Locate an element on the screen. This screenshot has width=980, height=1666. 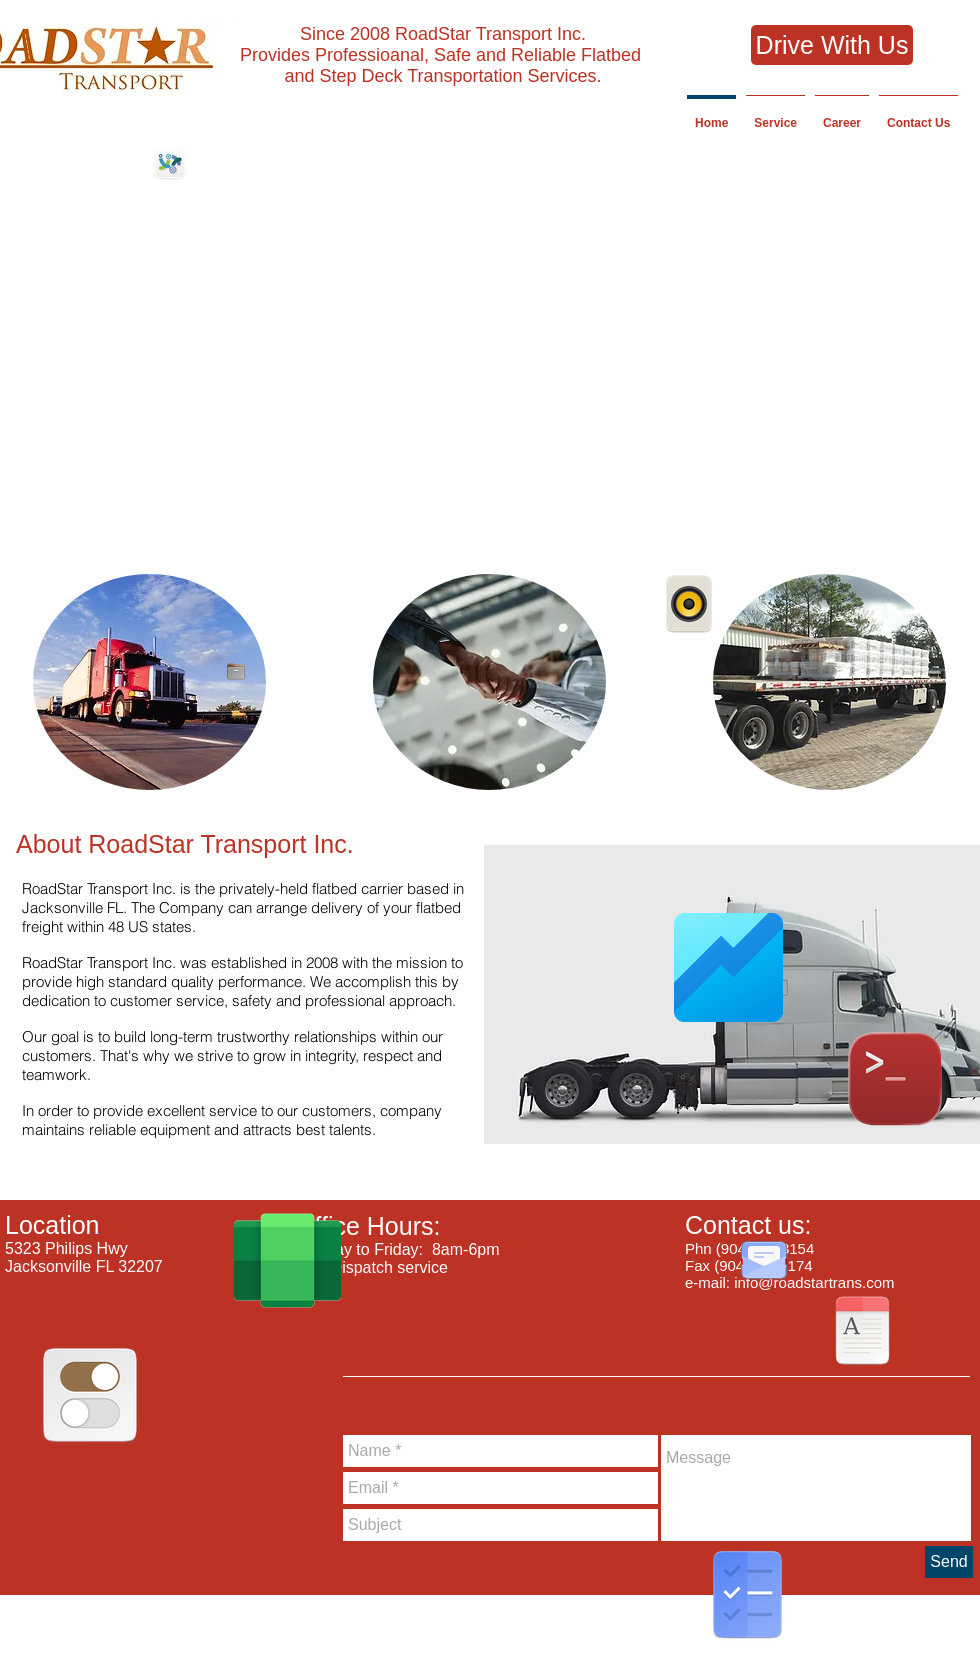
open rhythmbox music player is located at coordinates (689, 604).